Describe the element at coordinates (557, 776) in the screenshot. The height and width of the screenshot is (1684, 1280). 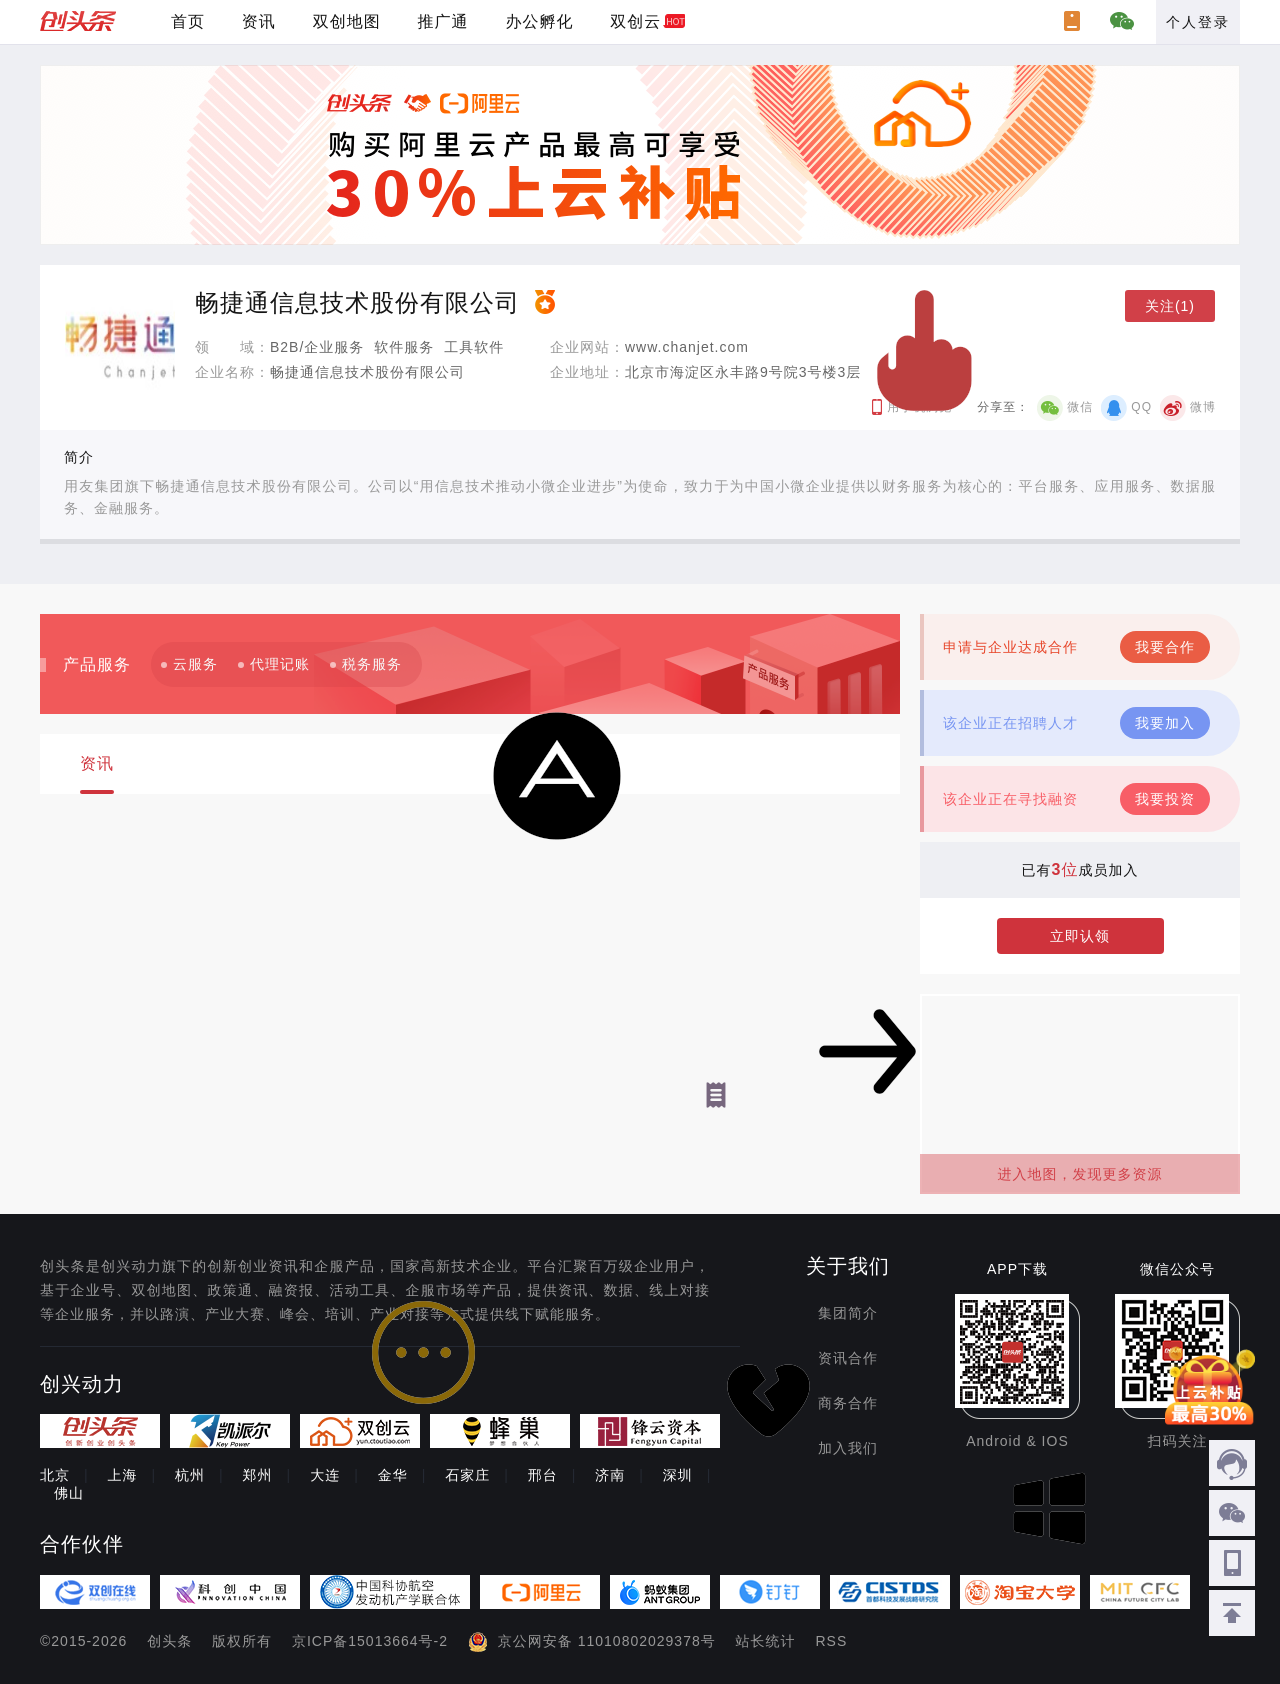
I see `app.net (adn) logo` at that location.